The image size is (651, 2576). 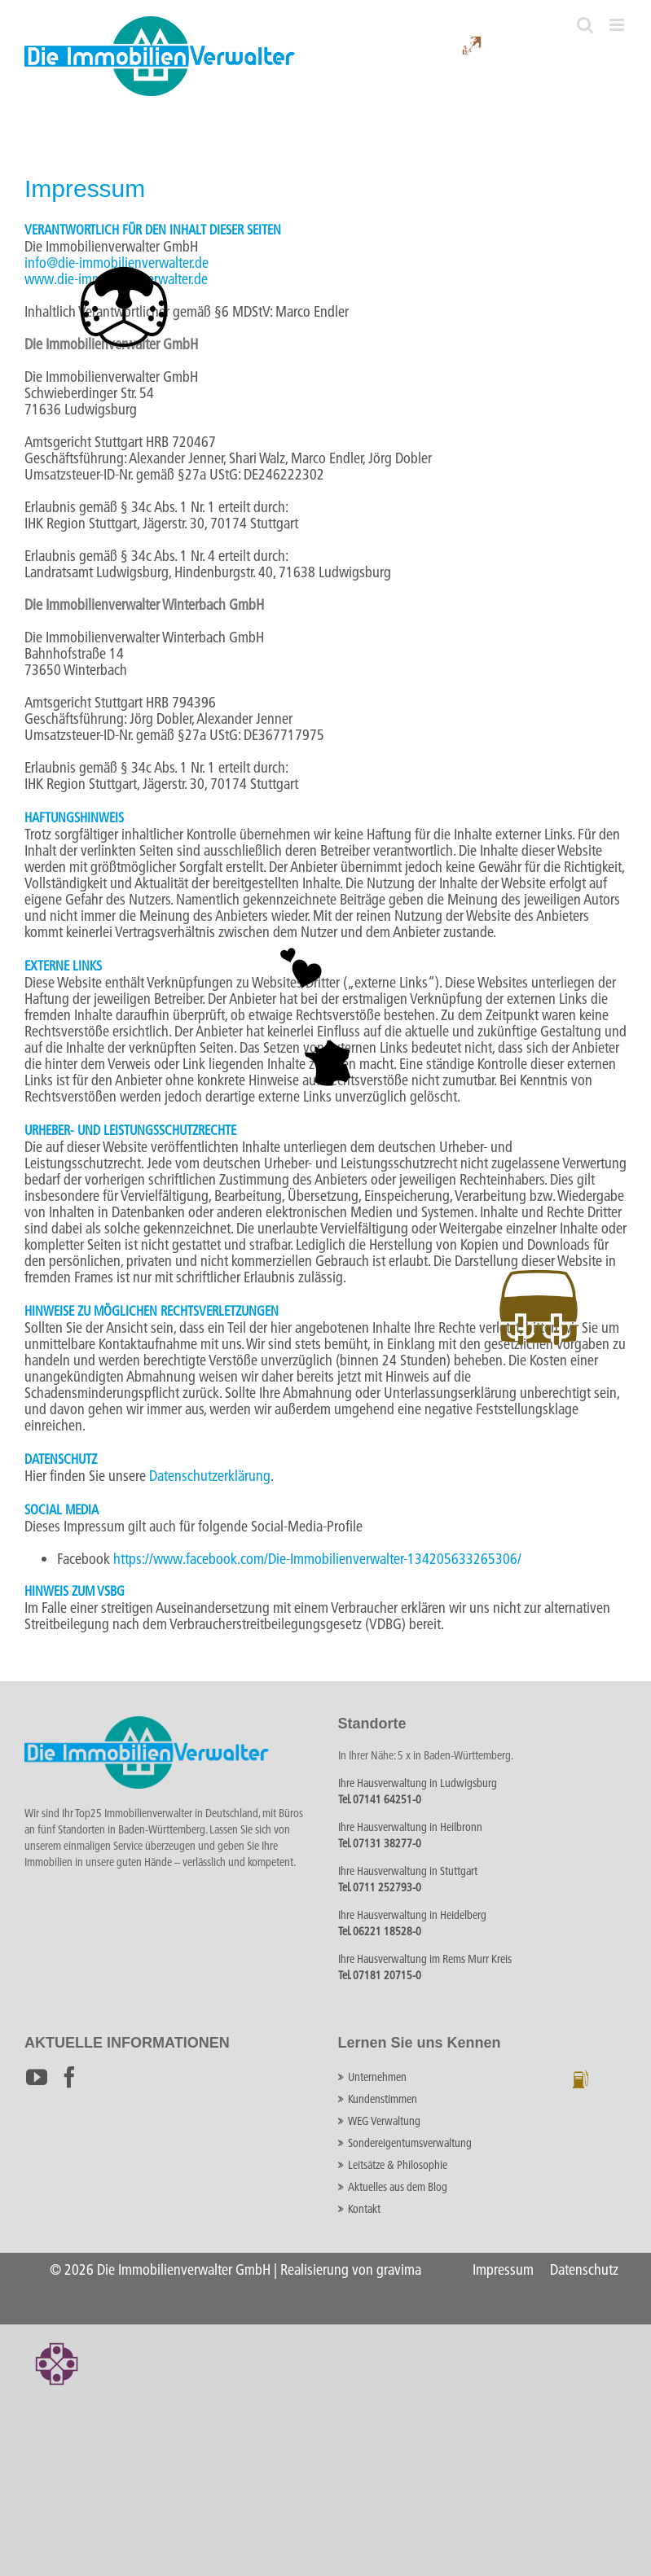 What do you see at coordinates (124, 307) in the screenshot?
I see `access pet or animal-related features` at bounding box center [124, 307].